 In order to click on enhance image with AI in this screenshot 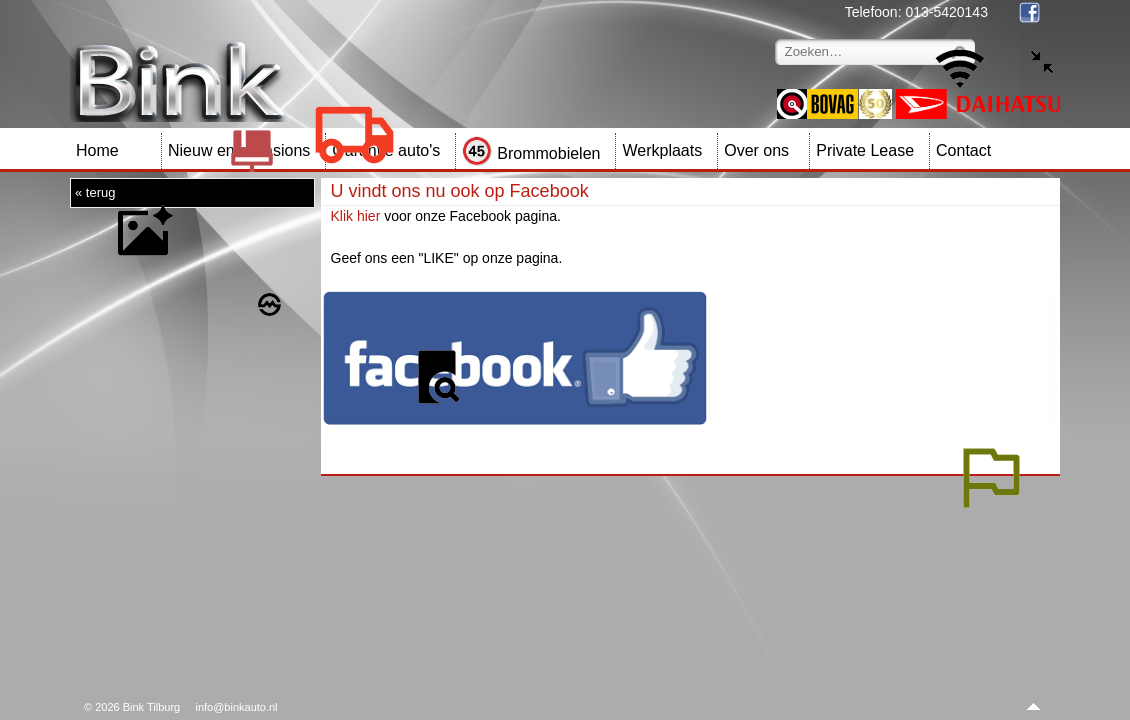, I will do `click(143, 233)`.